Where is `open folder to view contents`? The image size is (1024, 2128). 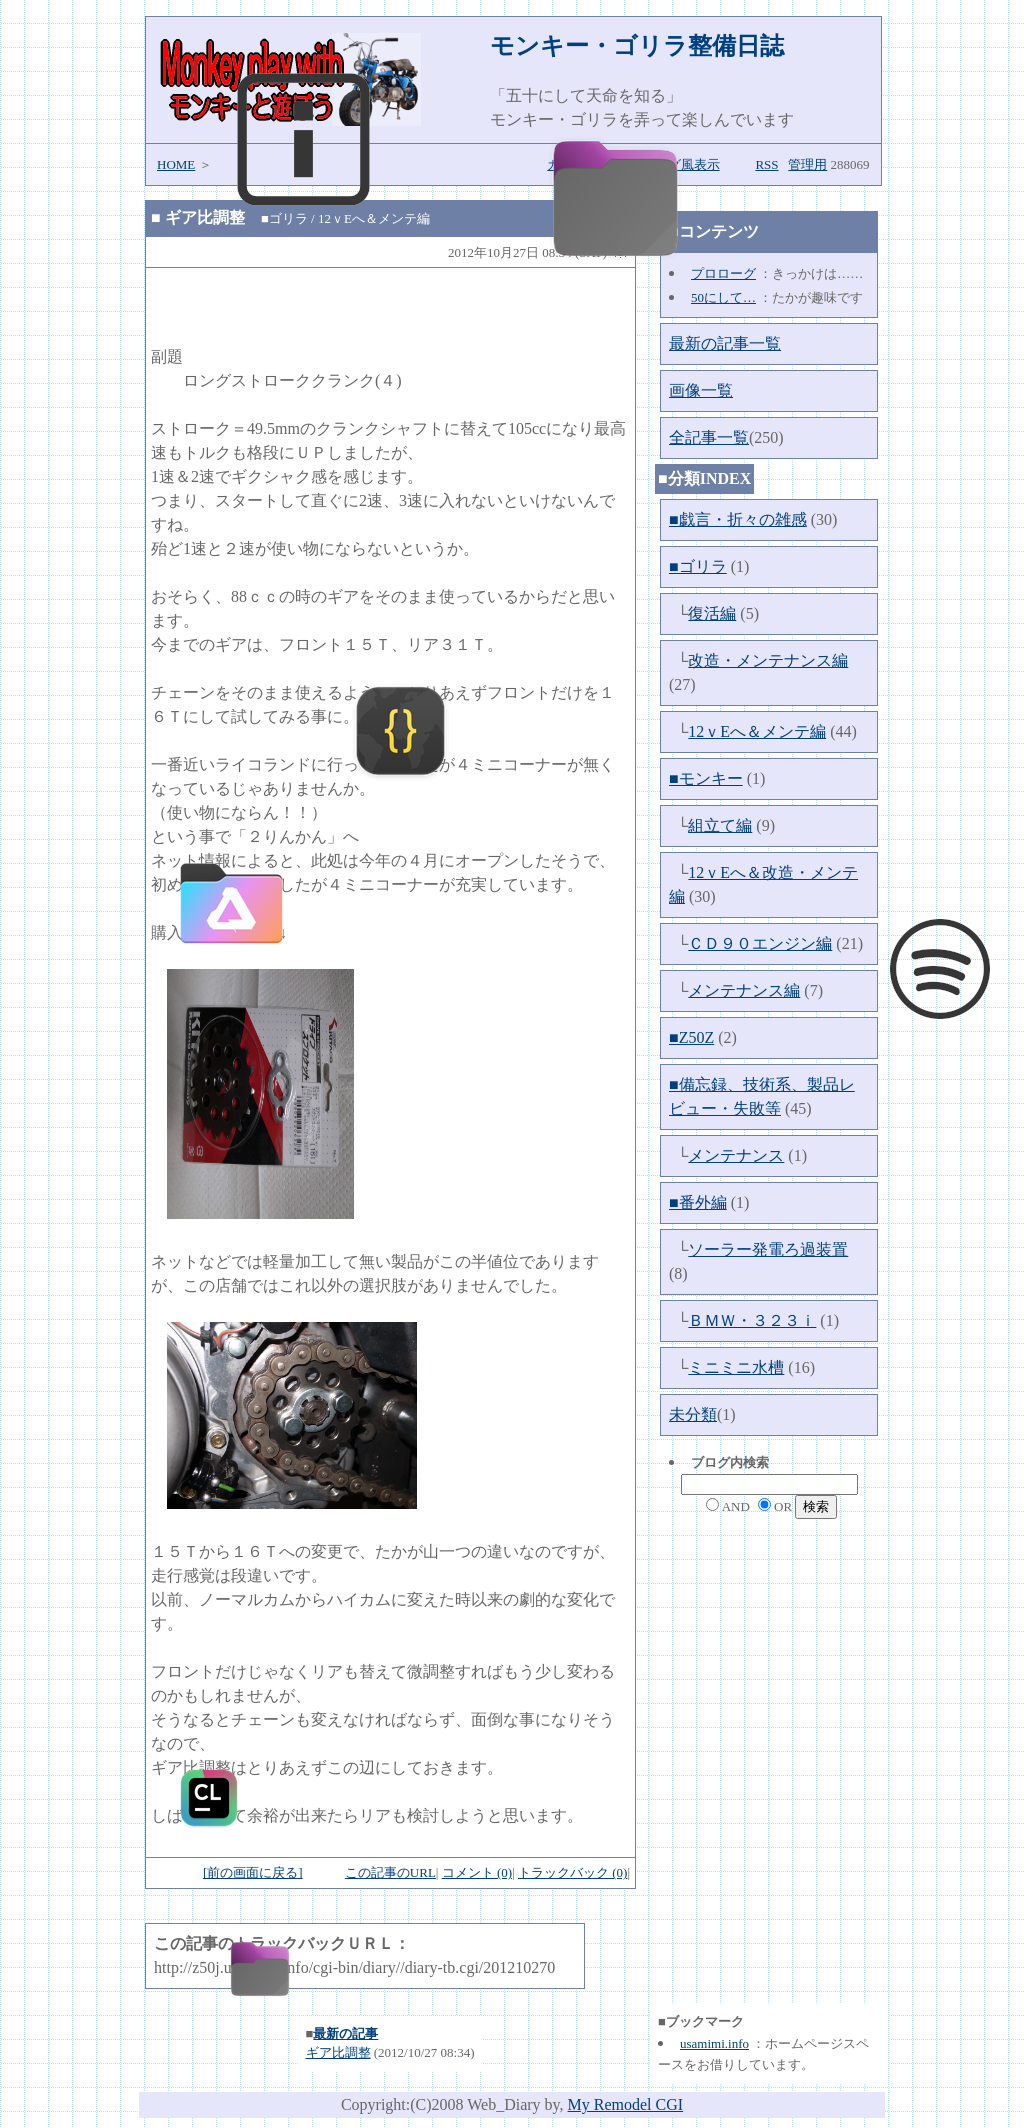 open folder to view contents is located at coordinates (615, 198).